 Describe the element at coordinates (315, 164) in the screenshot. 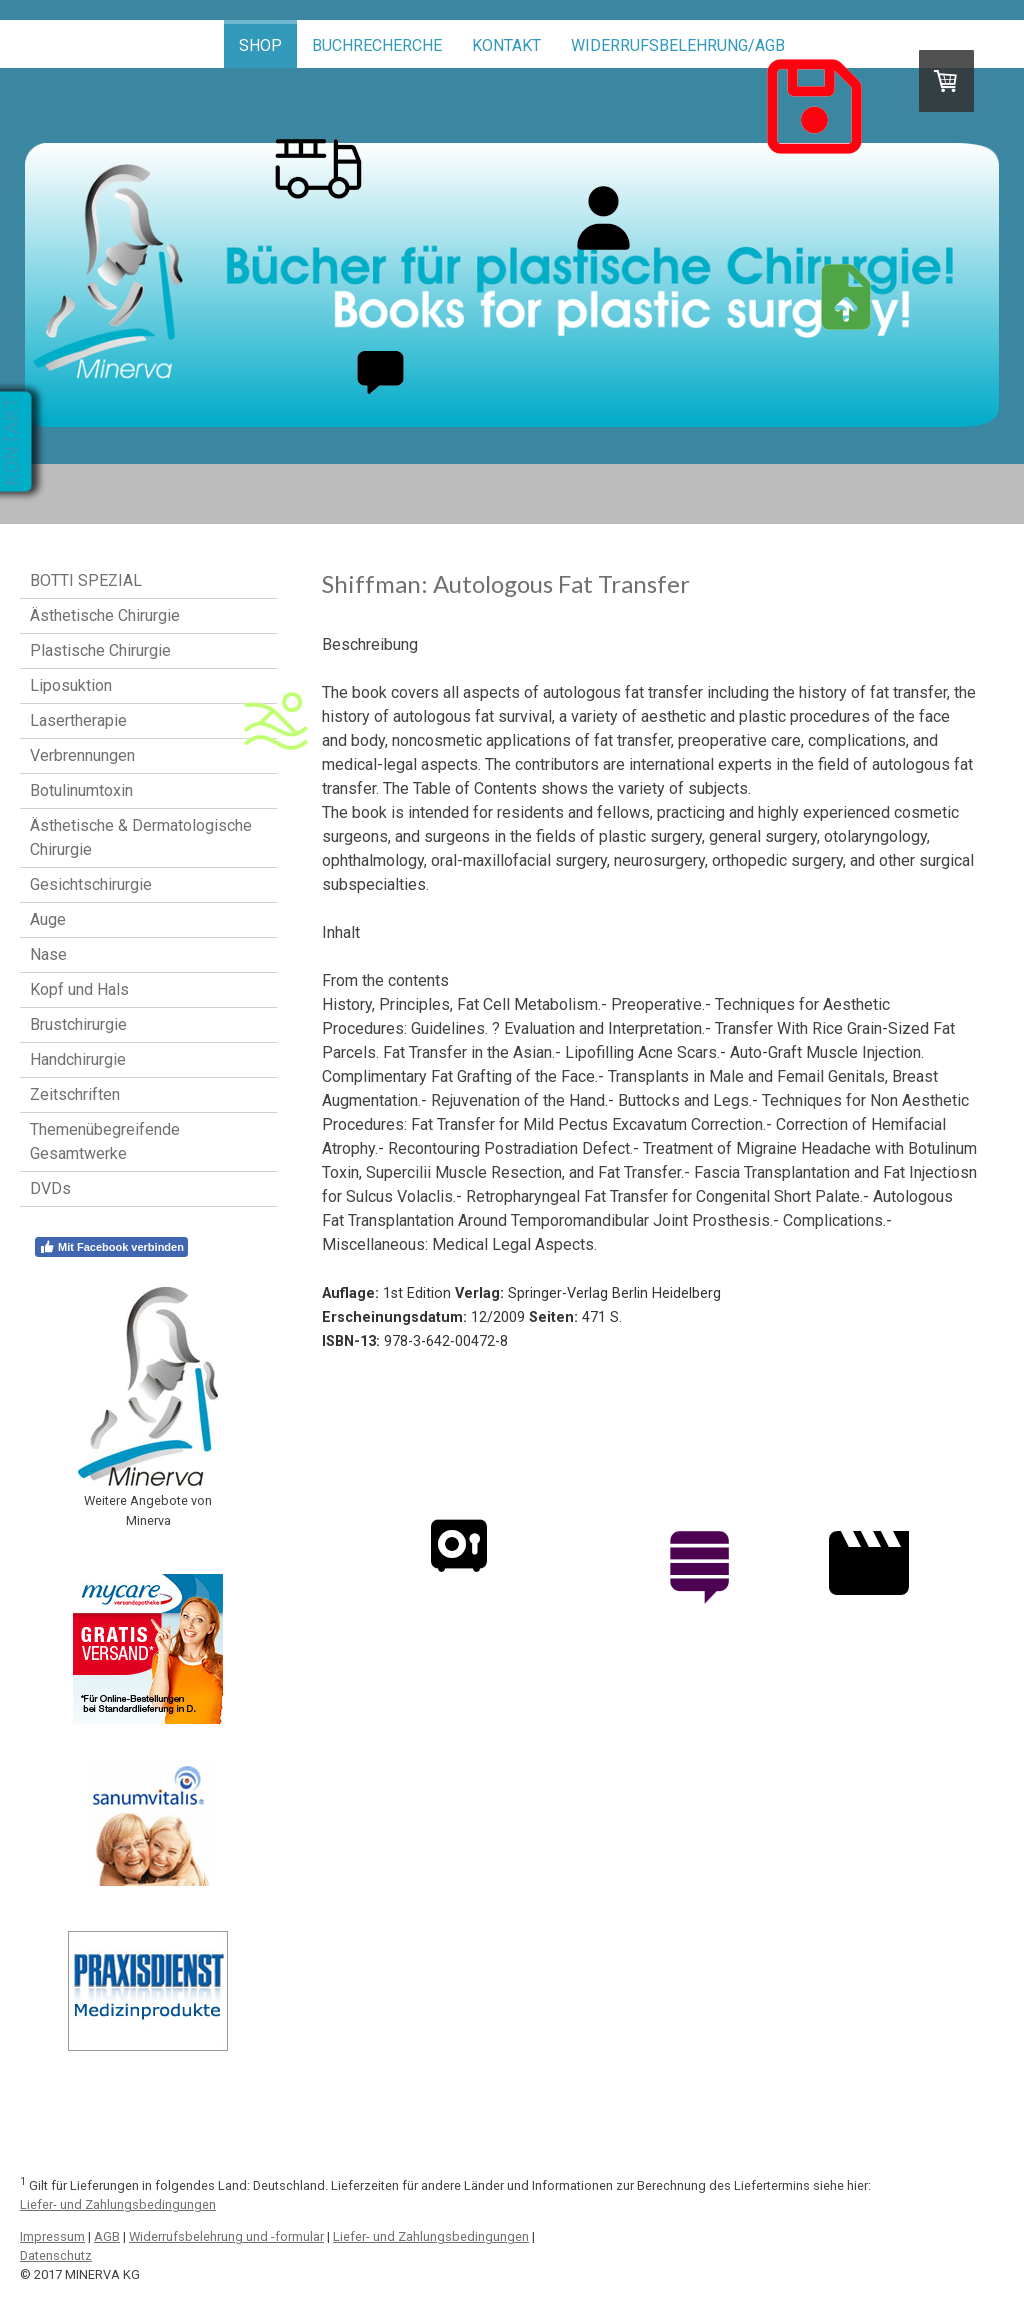

I see `access emergency services information` at that location.